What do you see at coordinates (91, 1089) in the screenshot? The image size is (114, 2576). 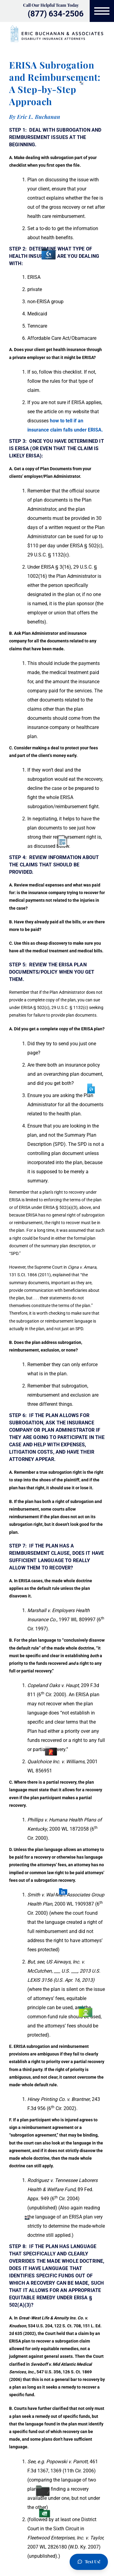 I see `a marble globe or geographic data file` at bounding box center [91, 1089].